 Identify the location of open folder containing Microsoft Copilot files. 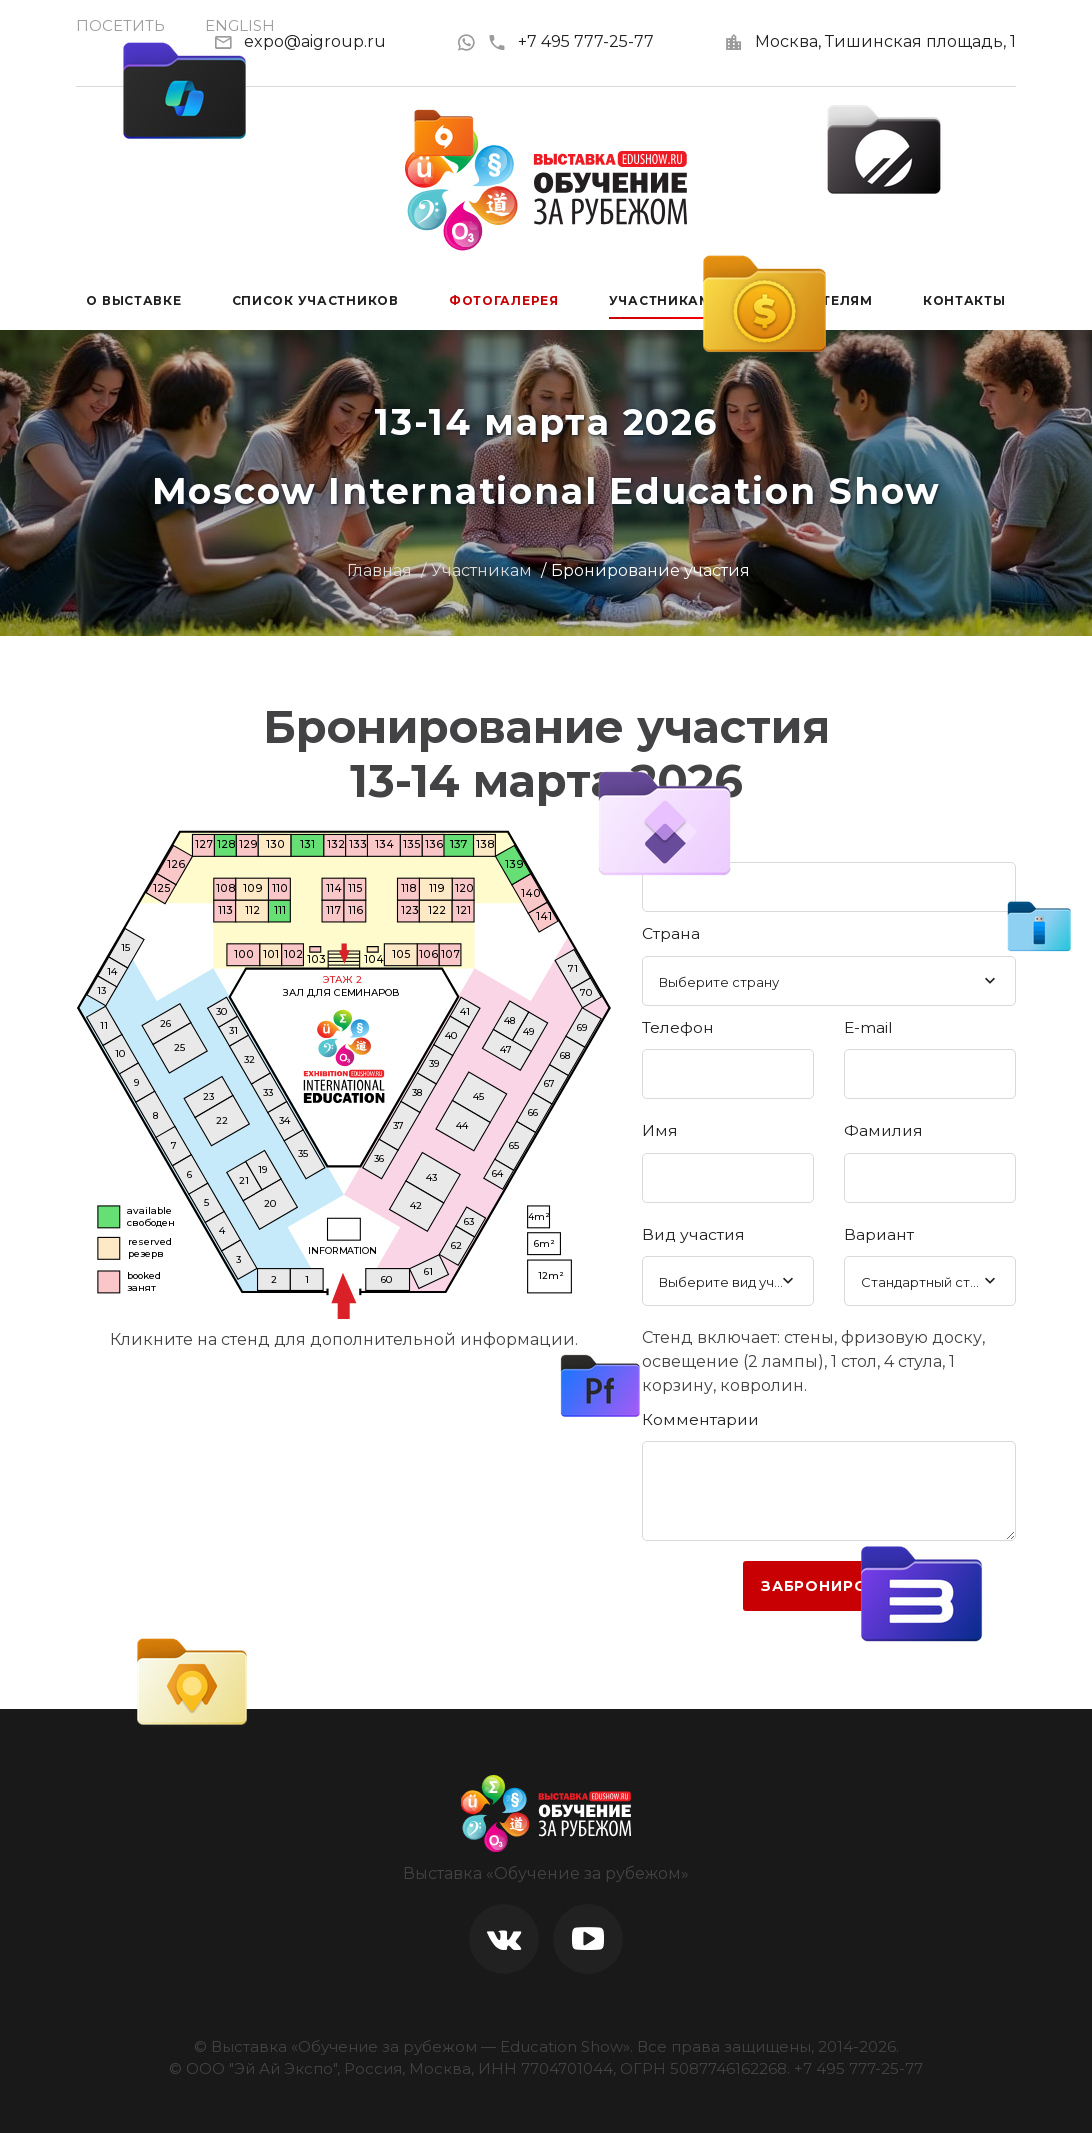
(184, 94).